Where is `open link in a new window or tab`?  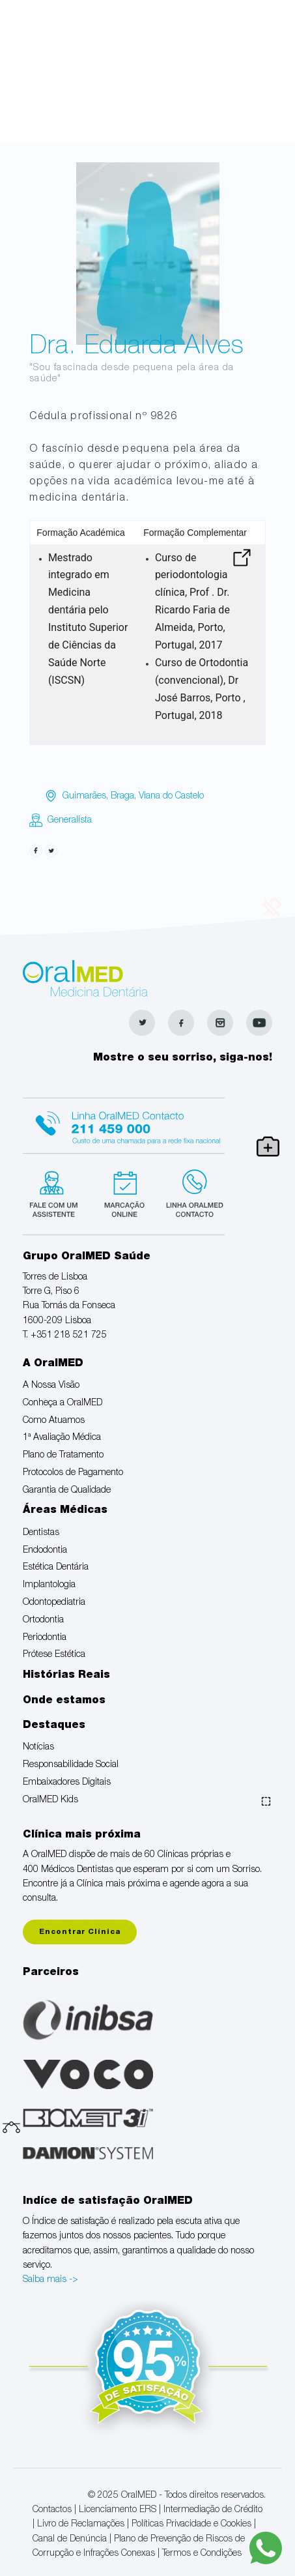 open link in a new window or tab is located at coordinates (242, 557).